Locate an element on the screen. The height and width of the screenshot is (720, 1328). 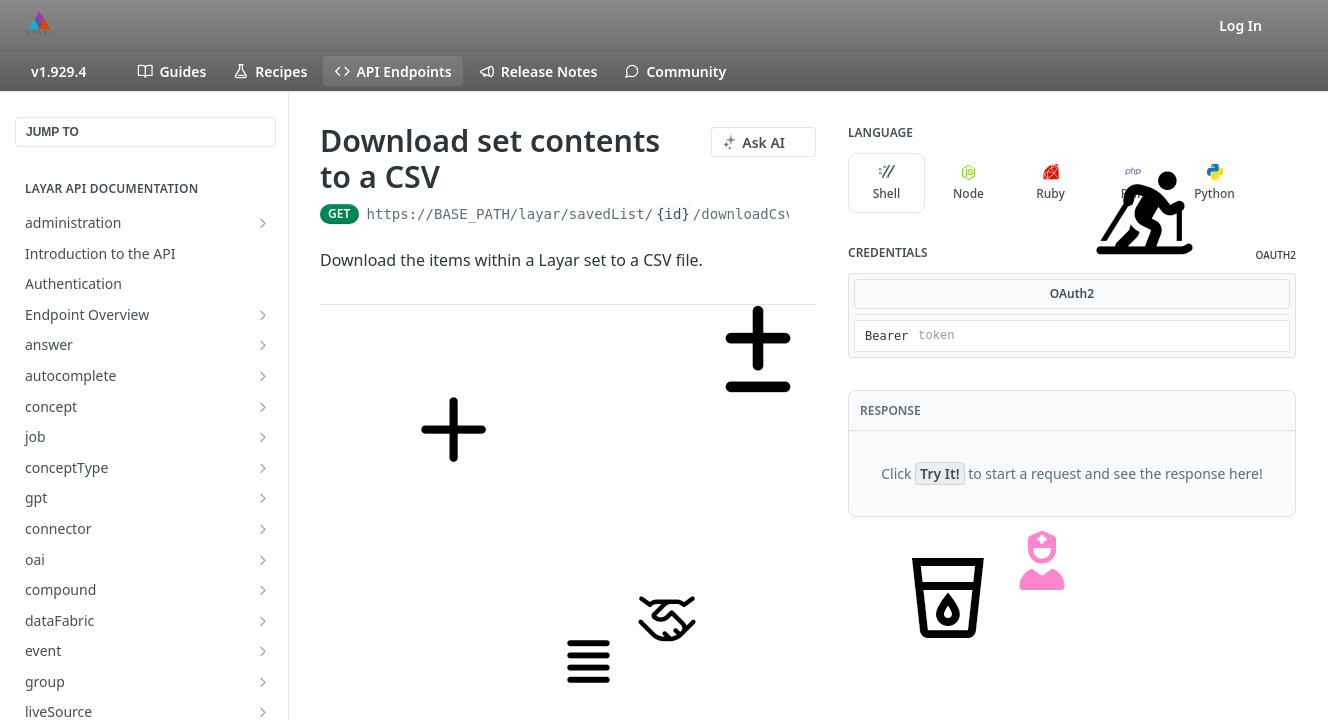
find nearby drink or beverage locations is located at coordinates (948, 598).